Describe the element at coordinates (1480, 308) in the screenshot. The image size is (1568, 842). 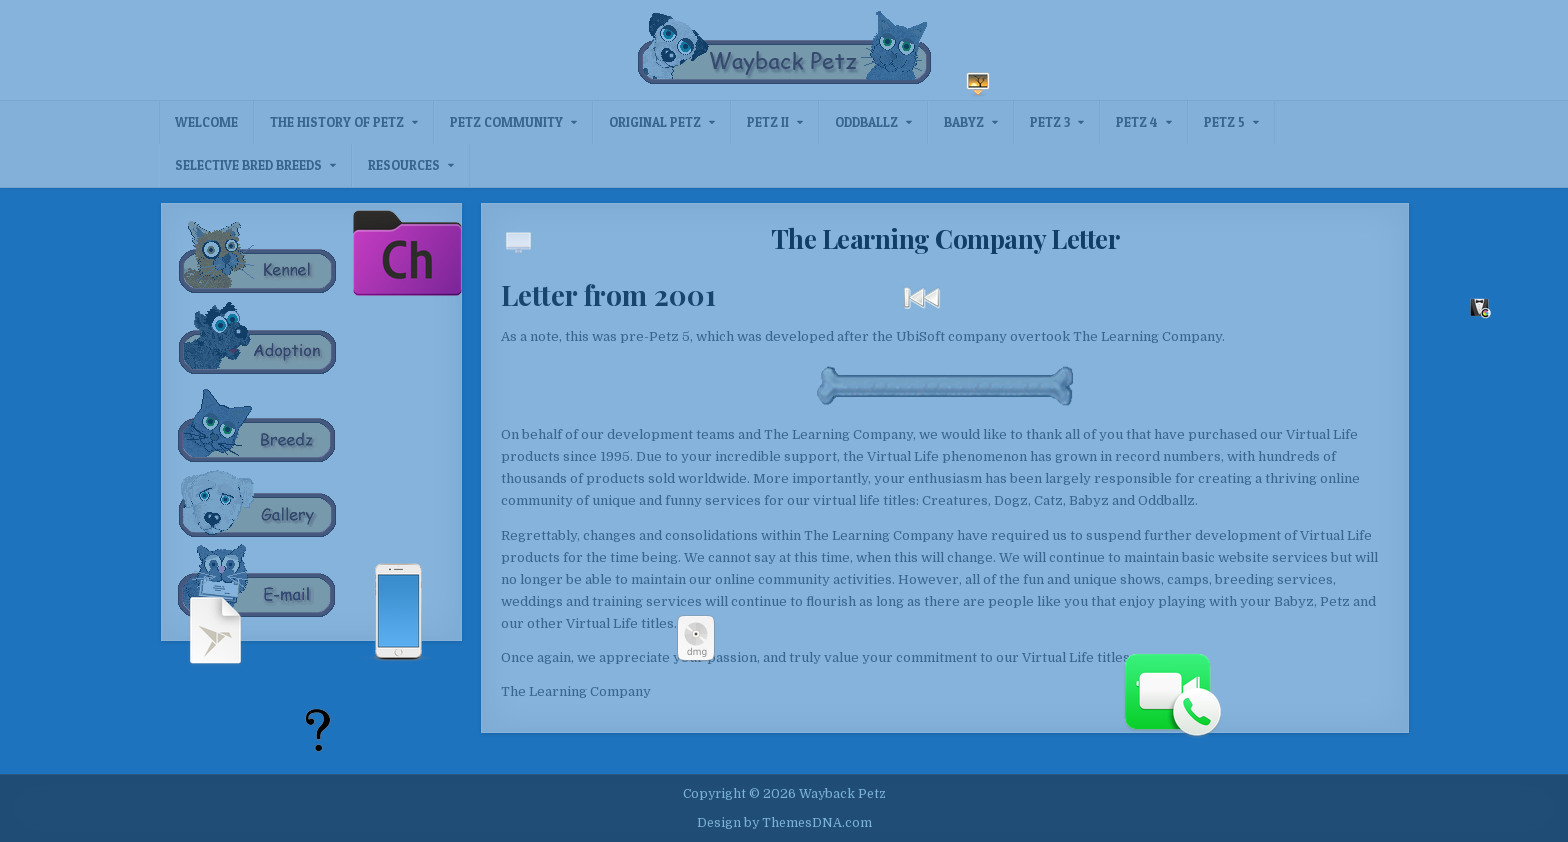
I see `launch display calibrator tool` at that location.